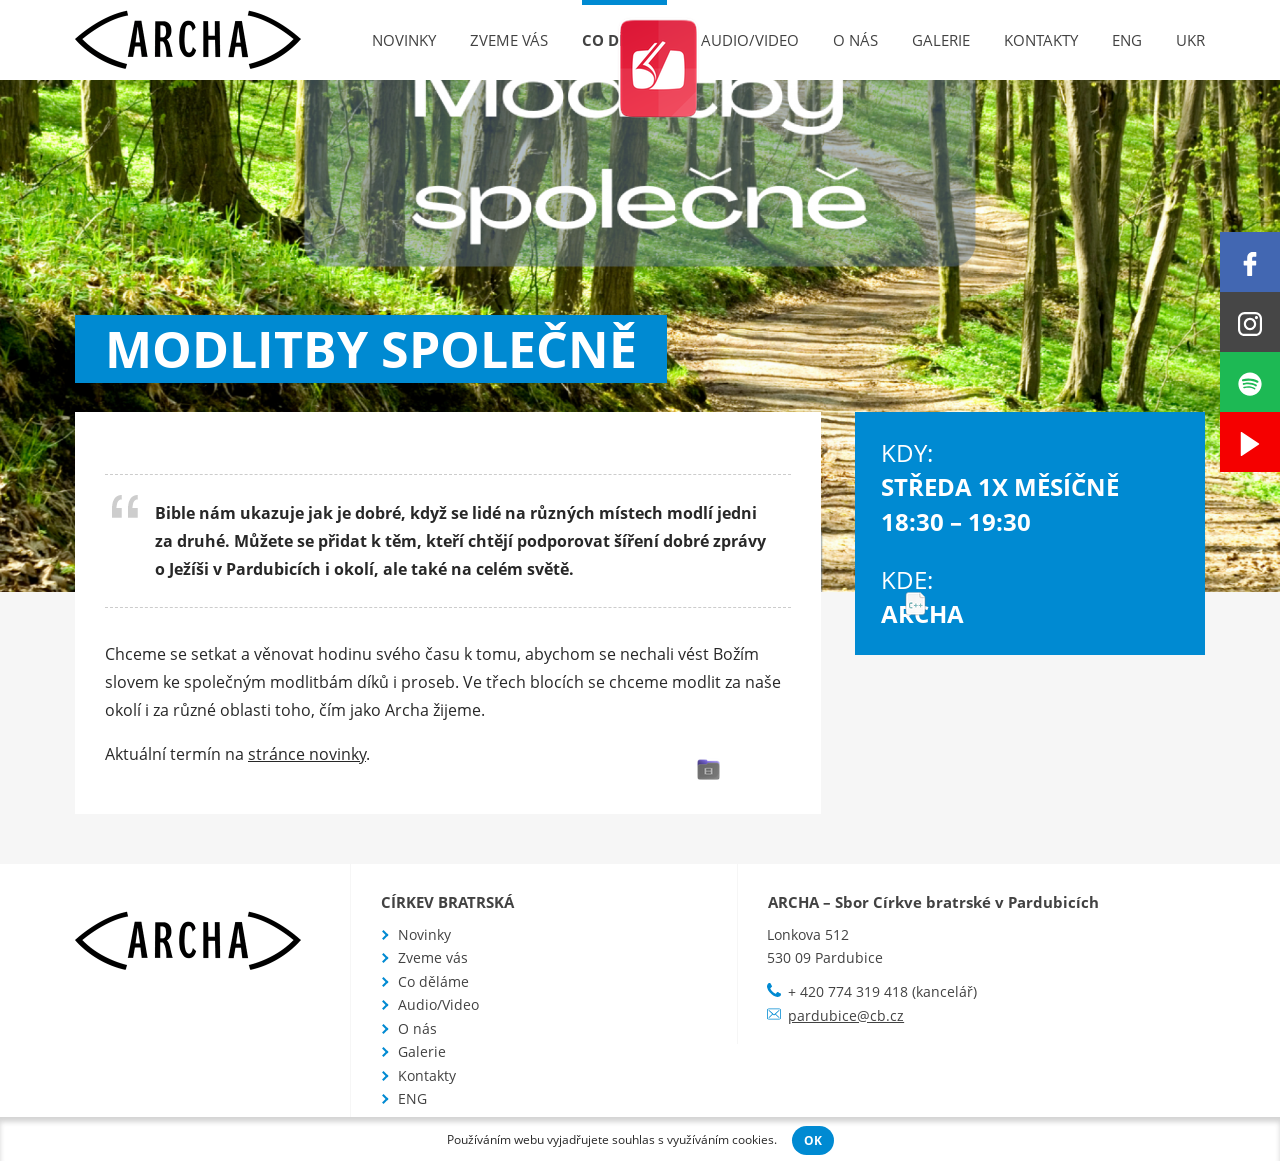 This screenshot has height=1161, width=1280. What do you see at coordinates (708, 769) in the screenshot?
I see `open your videos folder` at bounding box center [708, 769].